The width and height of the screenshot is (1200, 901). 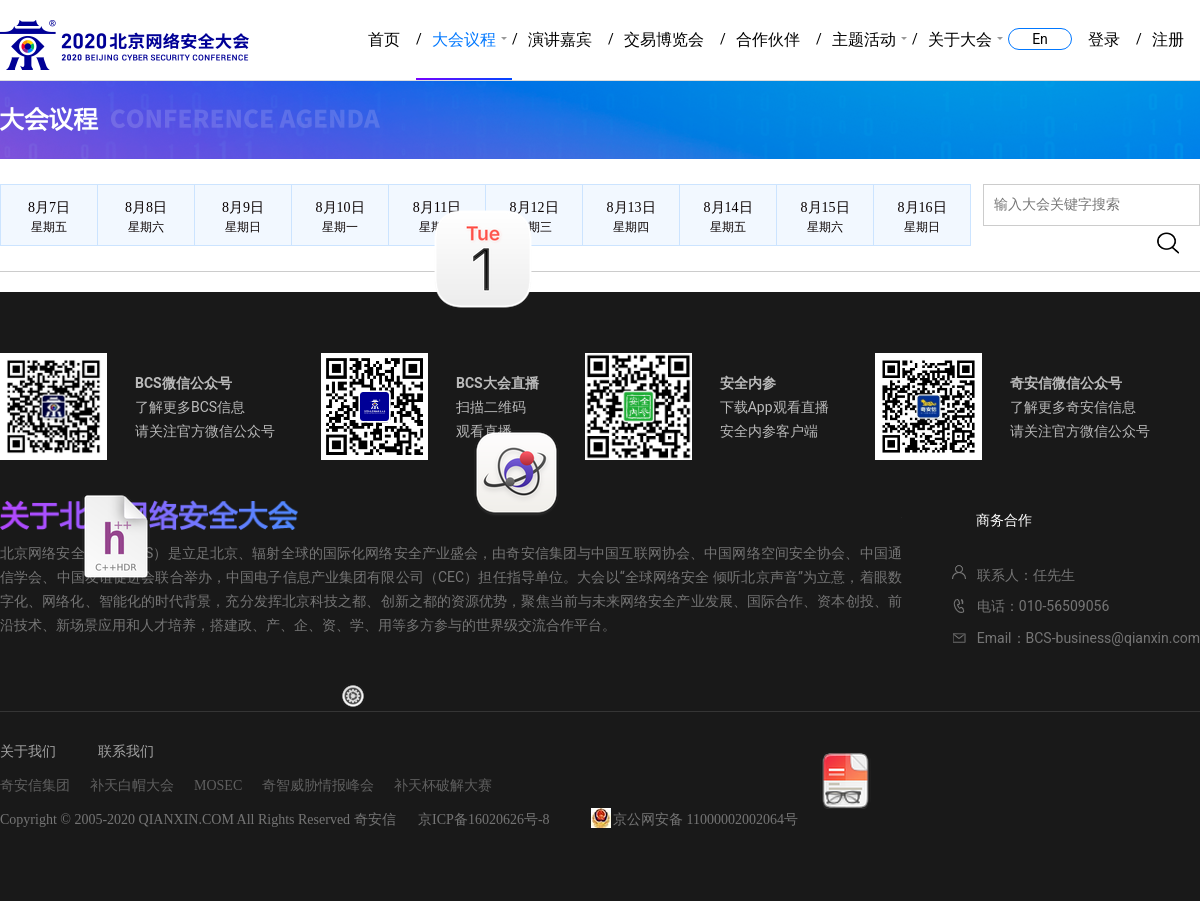 I want to click on open the calendar app, so click(x=483, y=259).